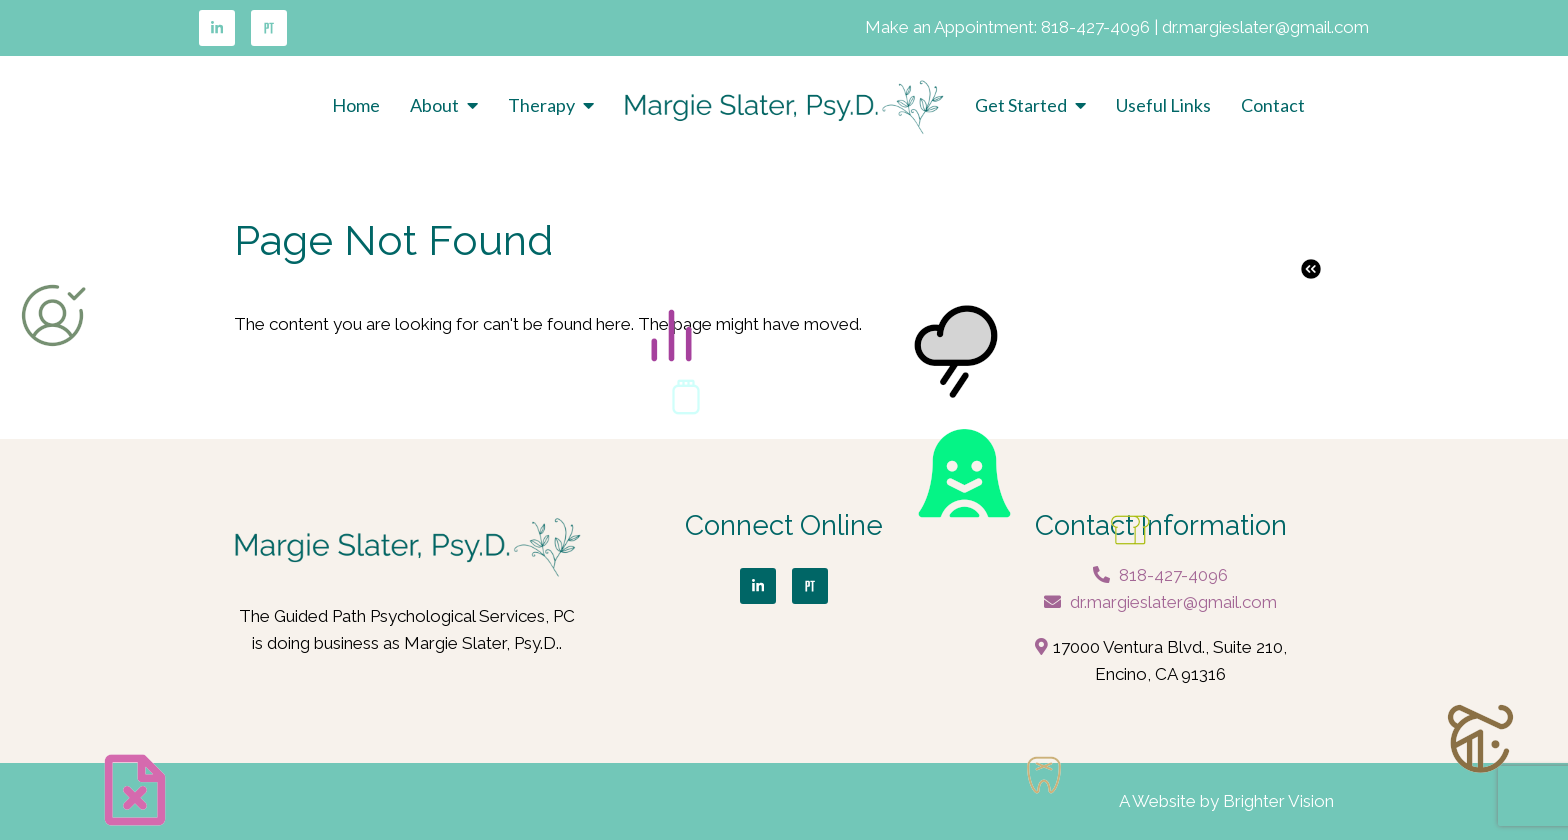  Describe the element at coordinates (686, 397) in the screenshot. I see `store or organize items in a container` at that location.